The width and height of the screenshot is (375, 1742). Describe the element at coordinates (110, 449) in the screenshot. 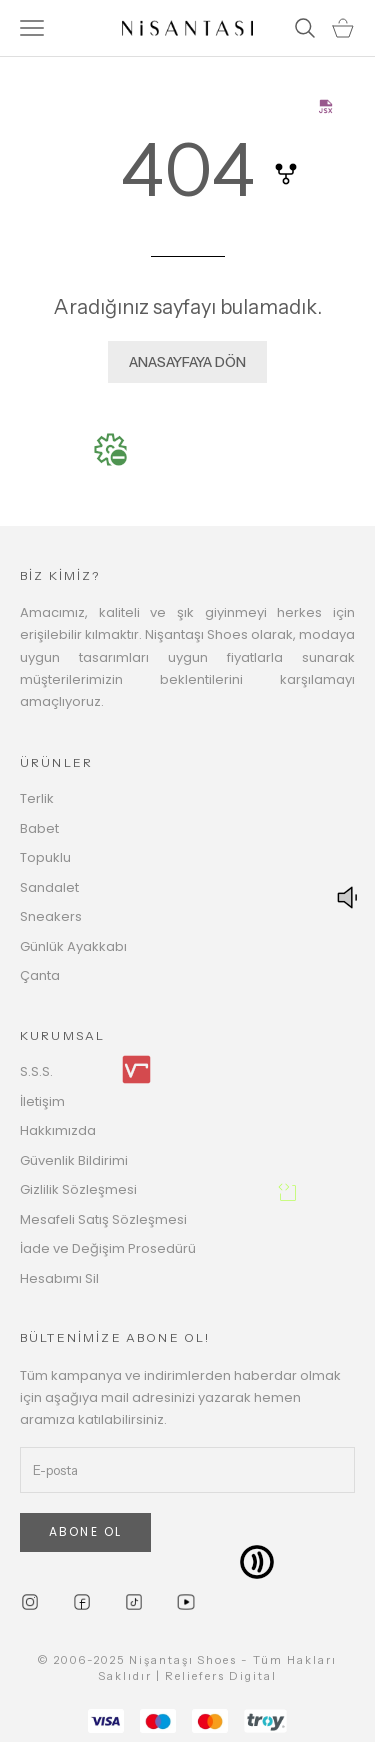

I see `exclude file or folder from settings` at that location.